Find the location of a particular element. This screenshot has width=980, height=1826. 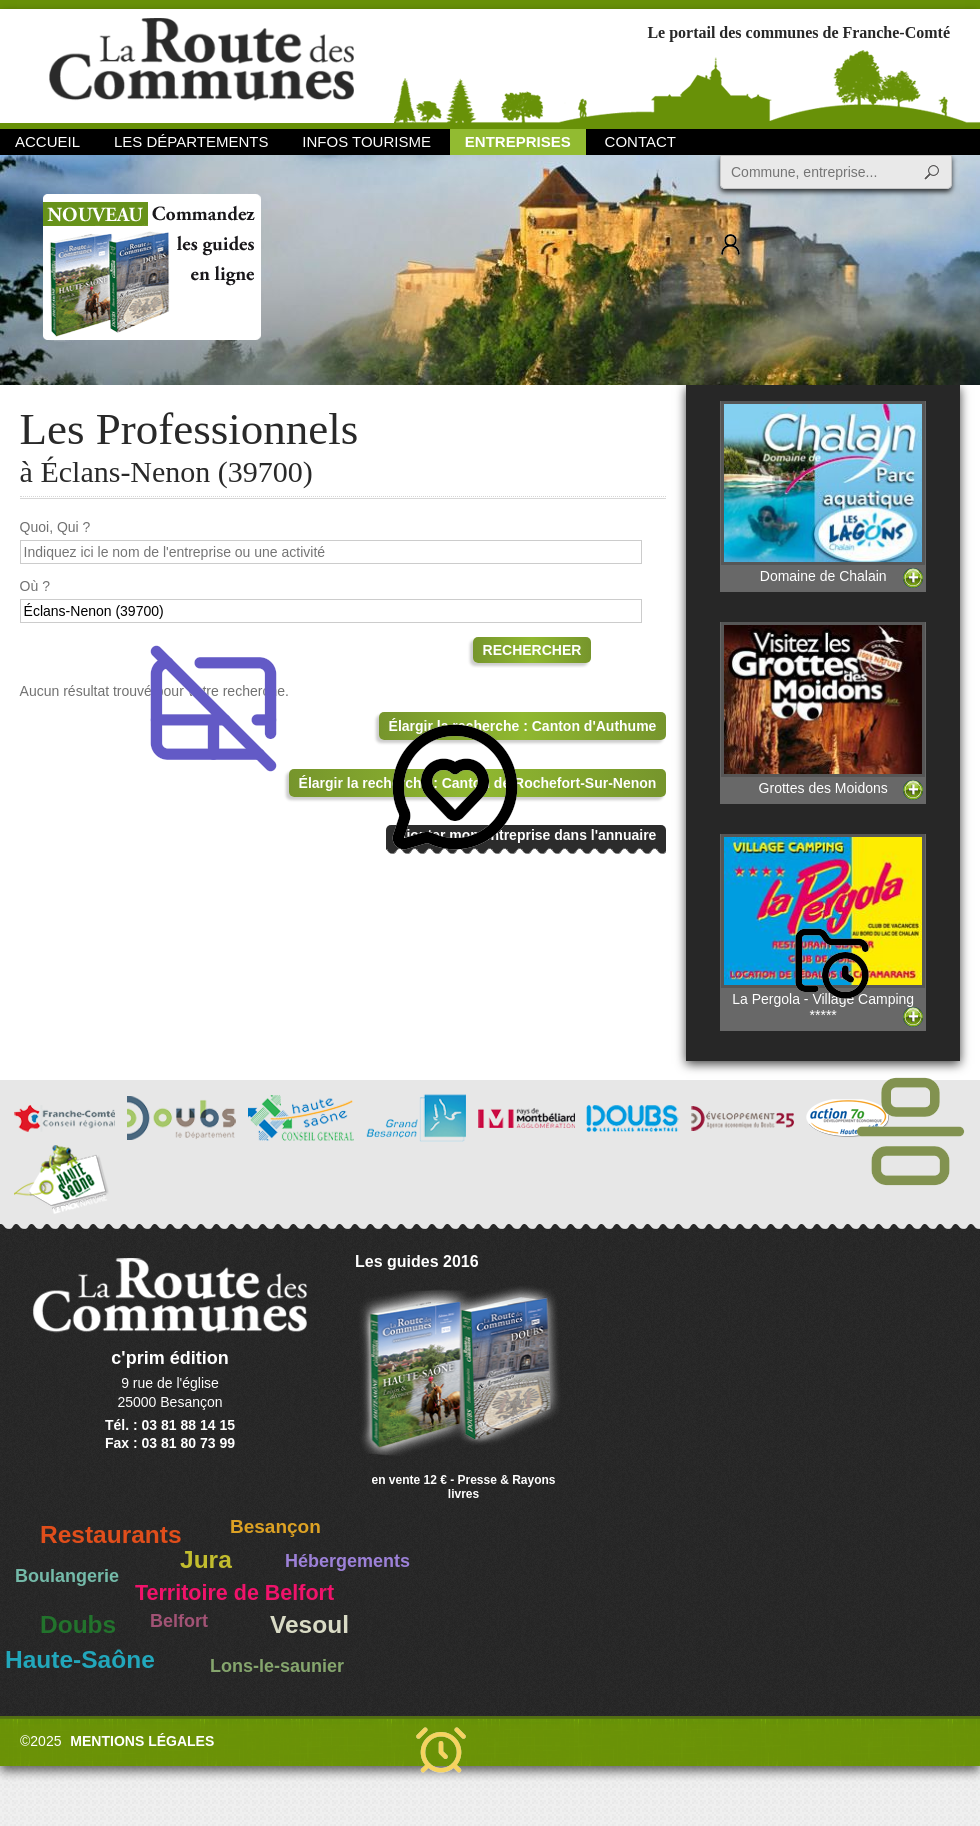

align objects to vertical center is located at coordinates (910, 1131).